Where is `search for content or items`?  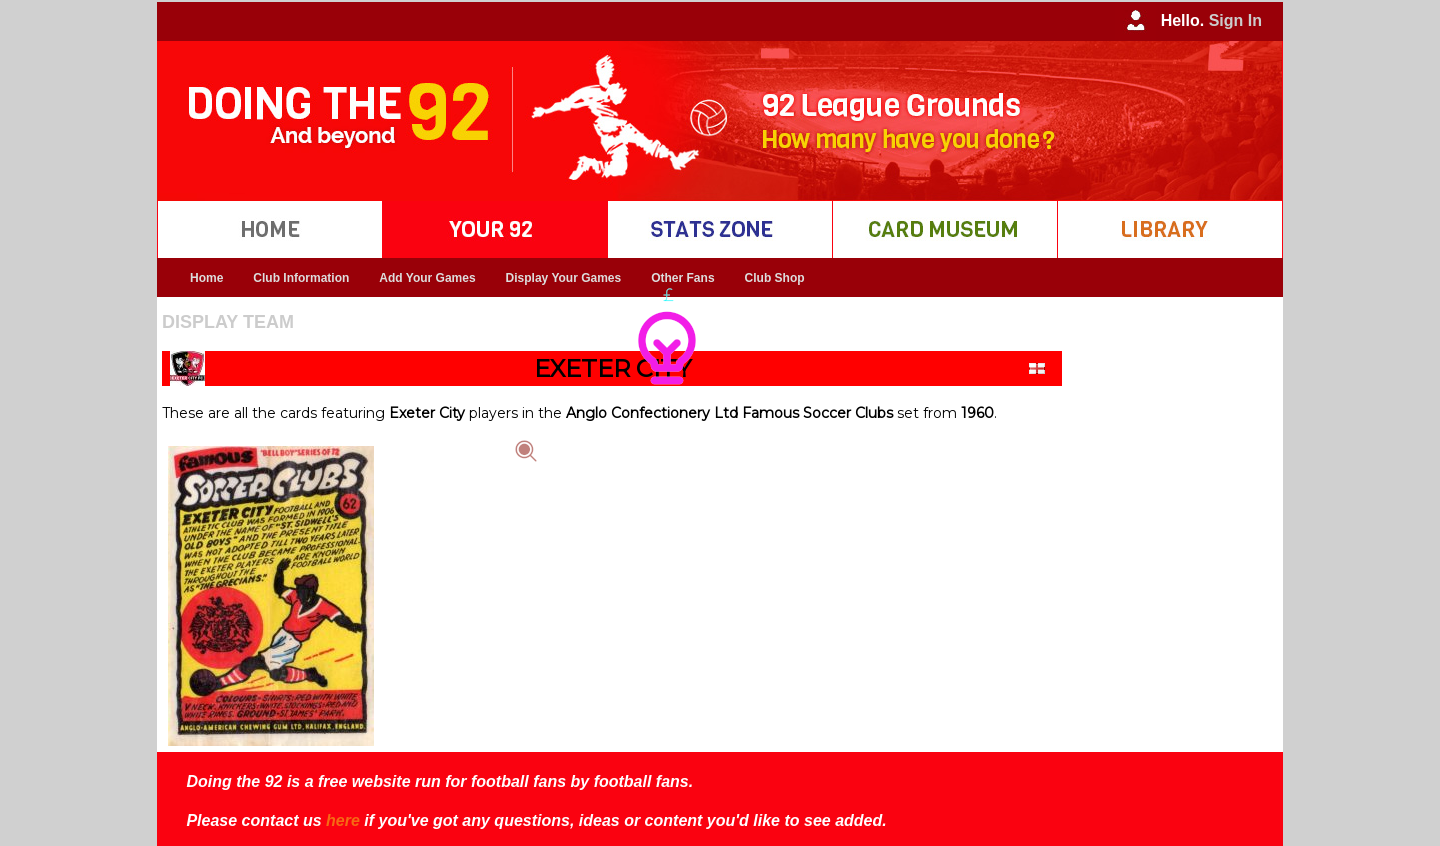
search for content or items is located at coordinates (526, 451).